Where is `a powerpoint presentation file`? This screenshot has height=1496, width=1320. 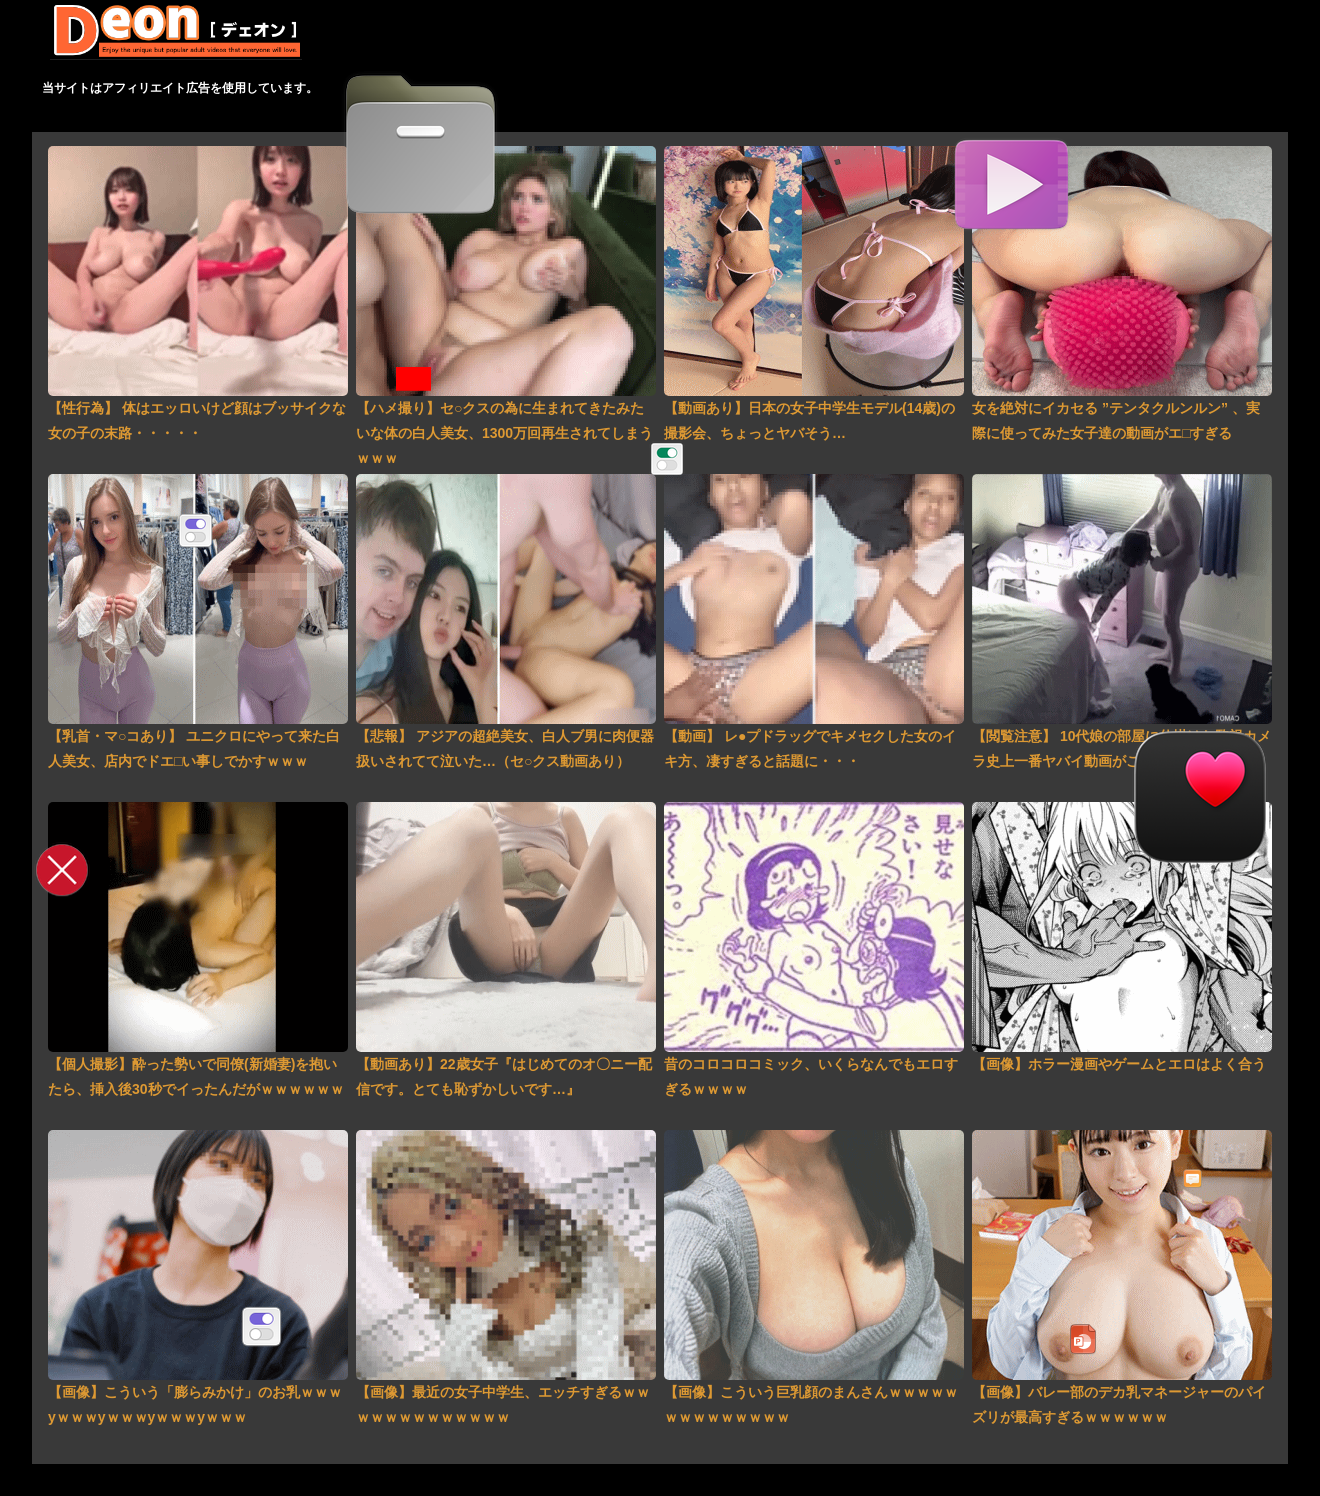
a powerpoint presentation file is located at coordinates (1083, 1339).